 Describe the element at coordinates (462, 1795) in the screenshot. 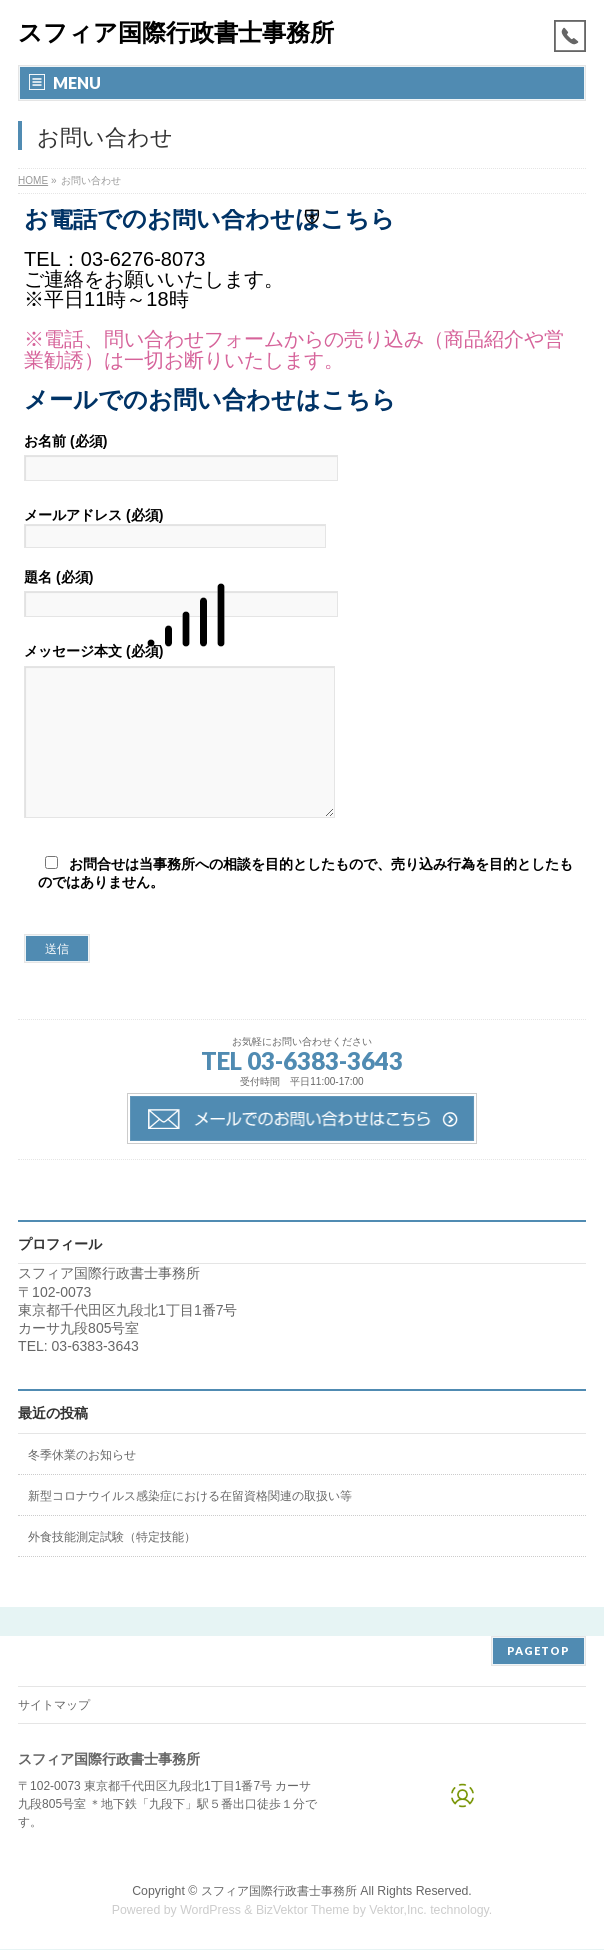

I see `incomplete or pending user profile` at that location.